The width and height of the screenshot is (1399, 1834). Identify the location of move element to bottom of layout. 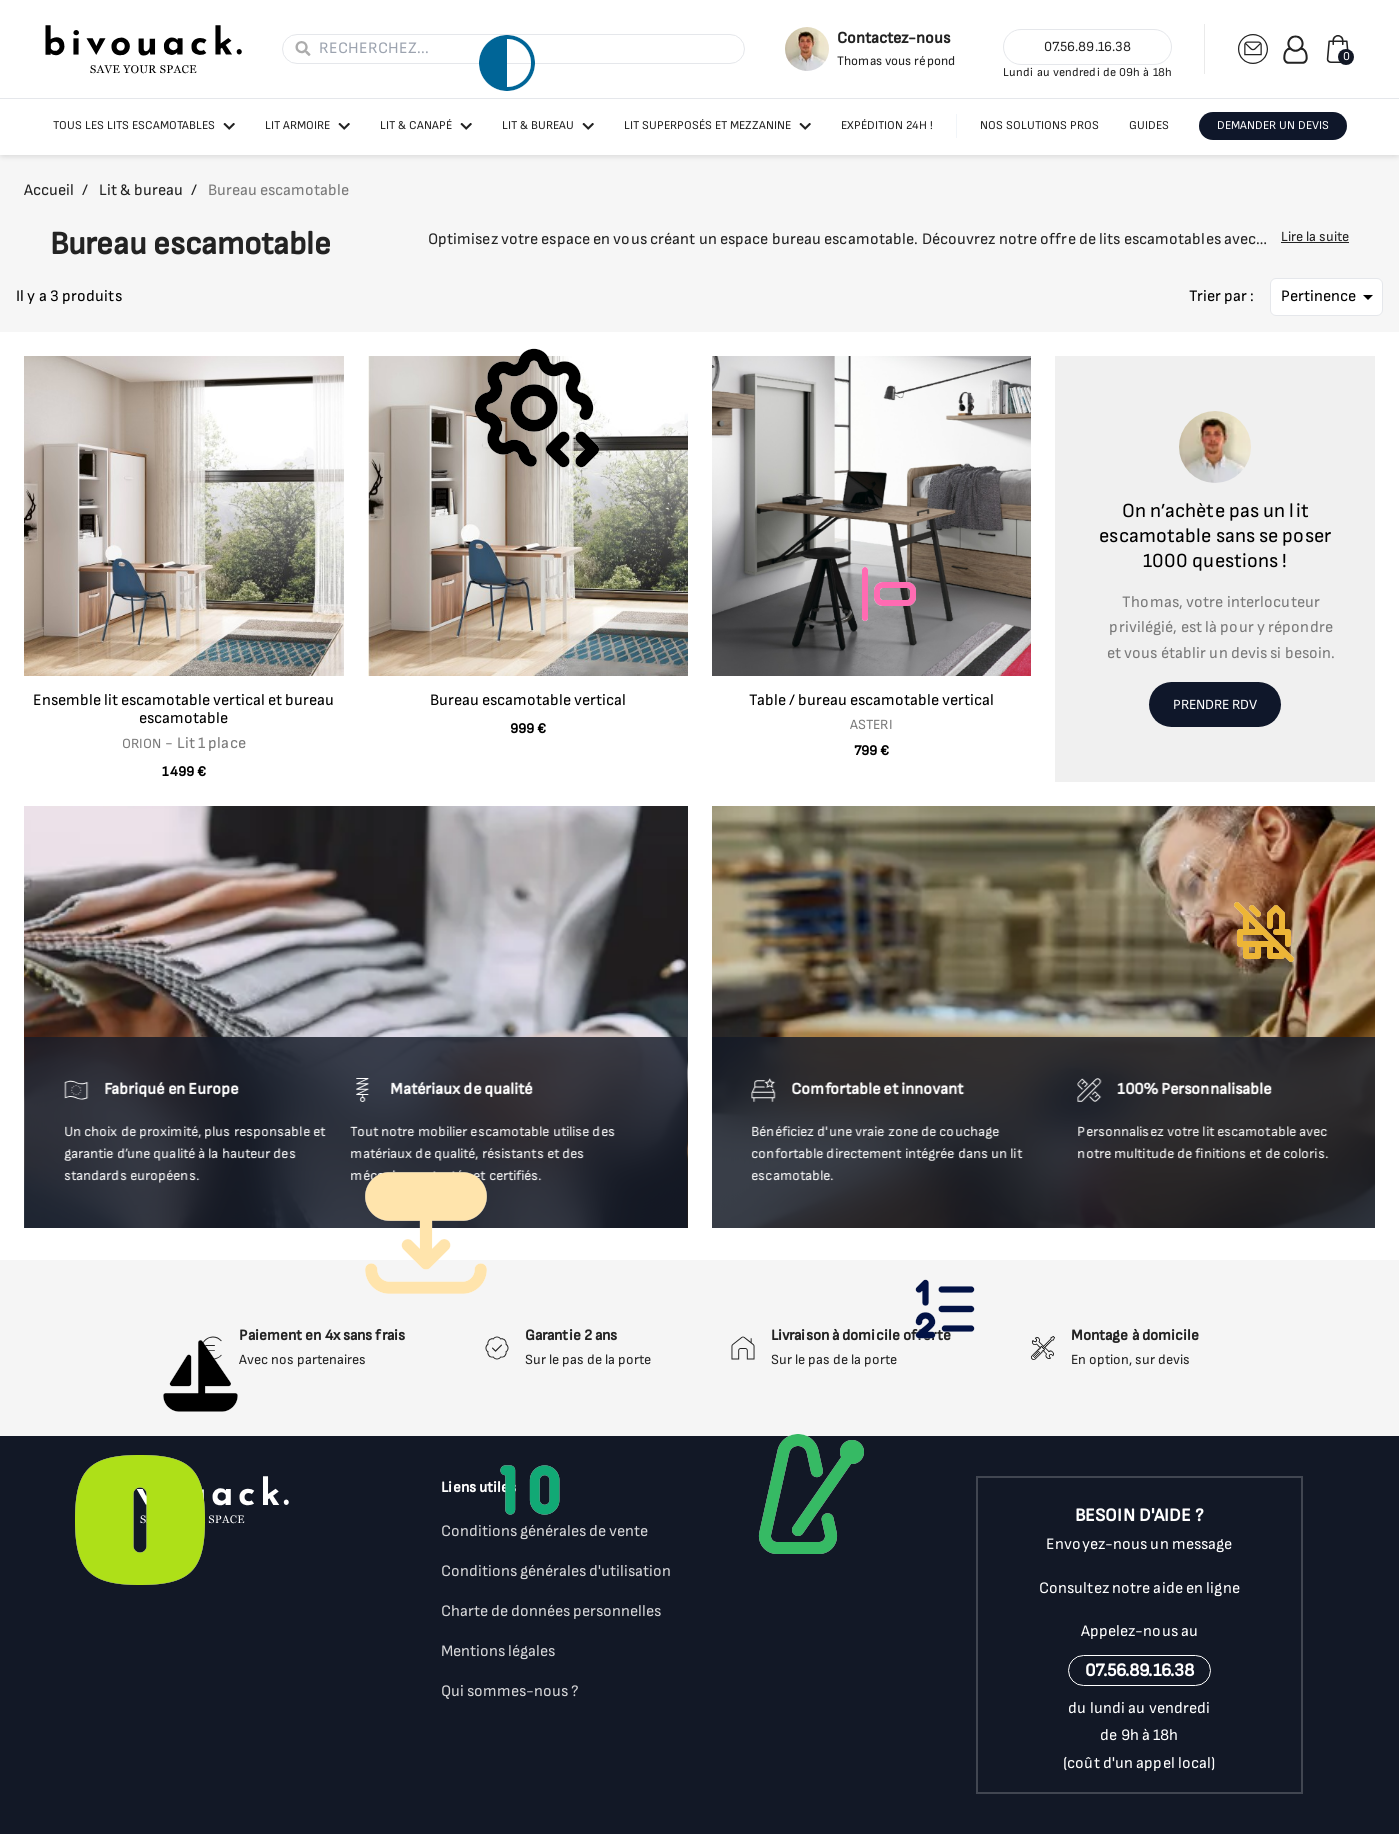
(426, 1233).